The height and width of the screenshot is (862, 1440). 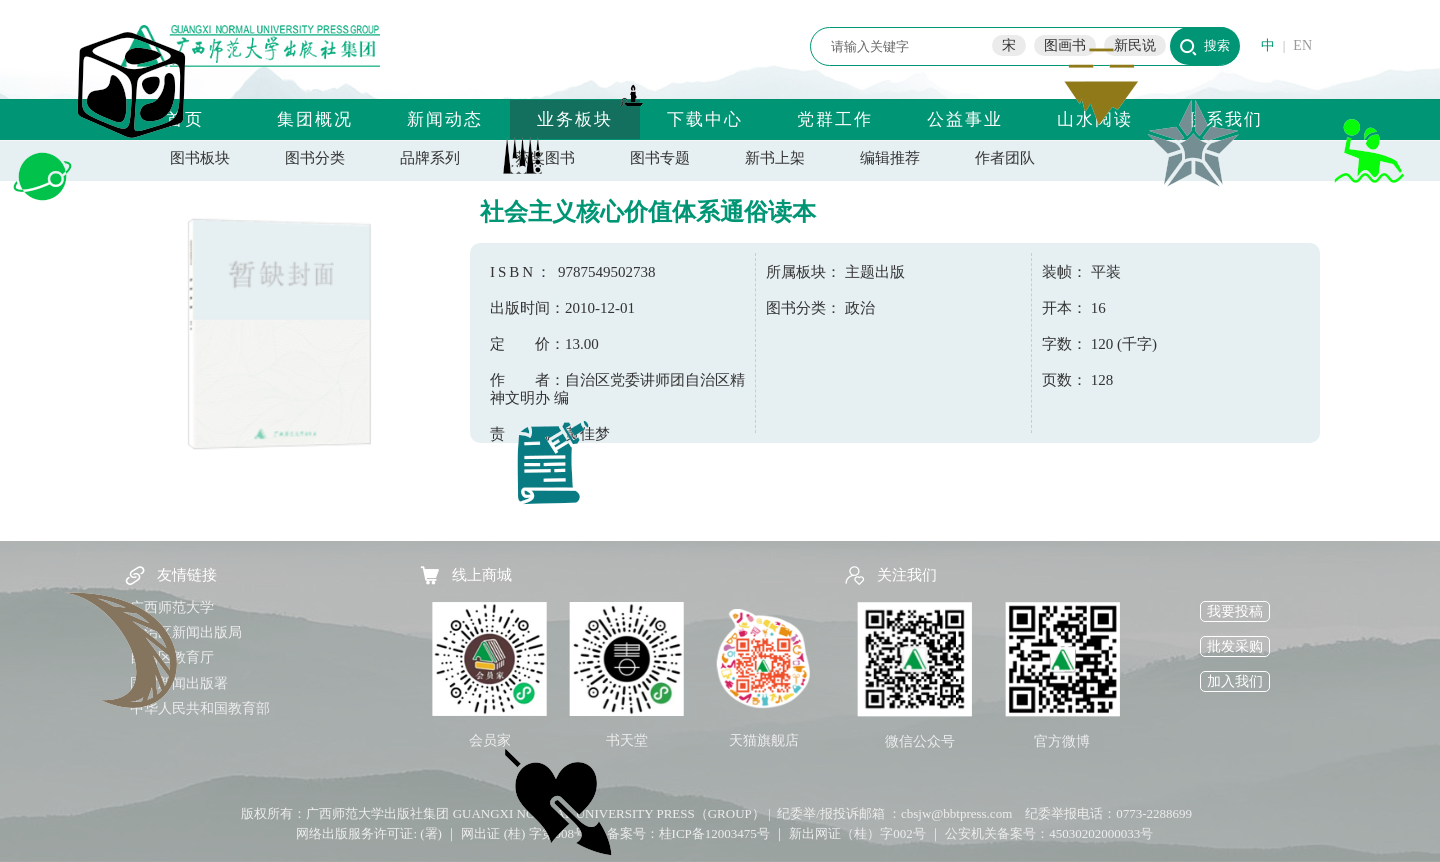 What do you see at coordinates (522, 154) in the screenshot?
I see `play backgammon` at bounding box center [522, 154].